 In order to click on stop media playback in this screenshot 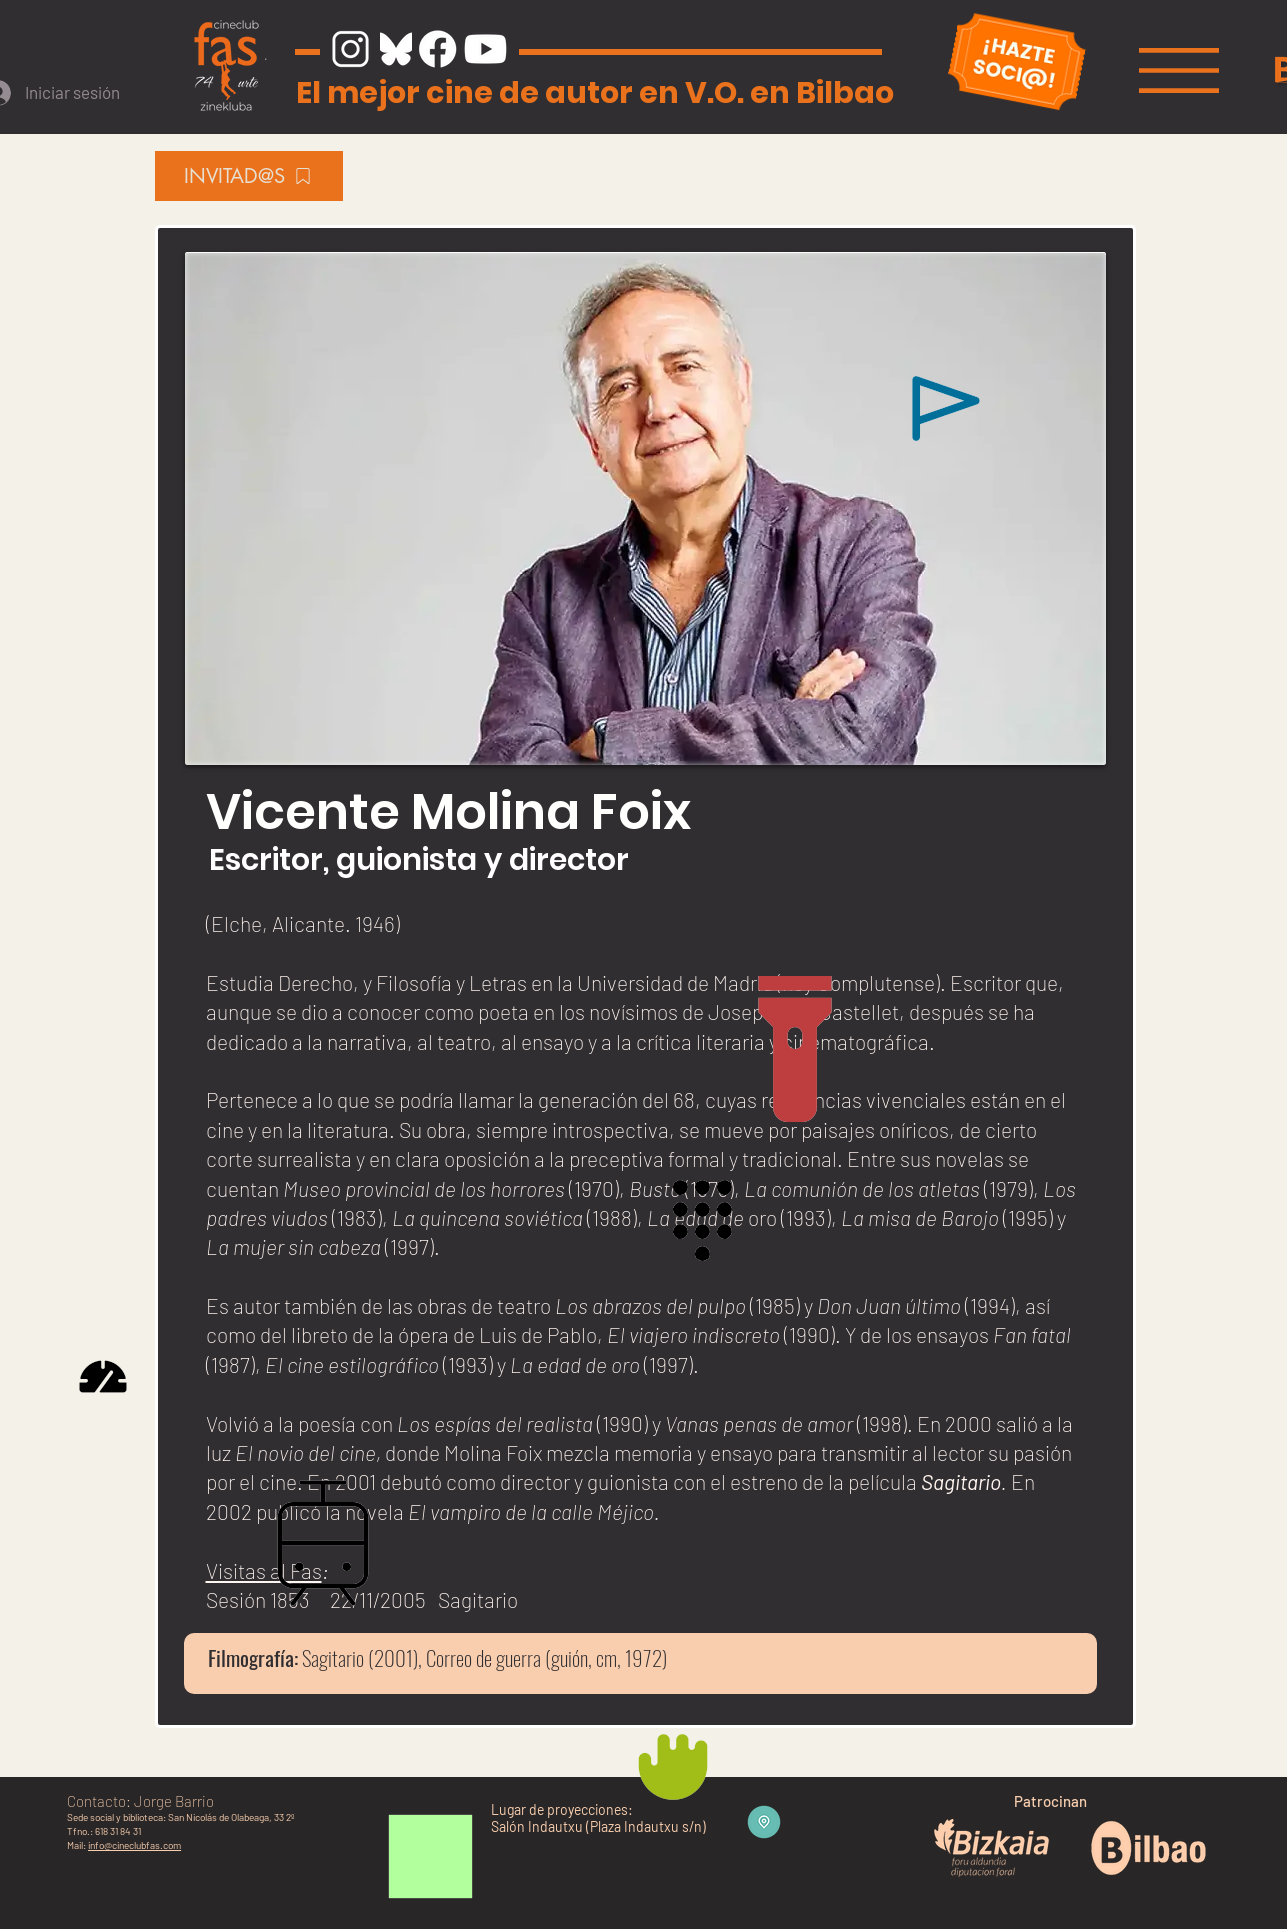, I will do `click(430, 1856)`.